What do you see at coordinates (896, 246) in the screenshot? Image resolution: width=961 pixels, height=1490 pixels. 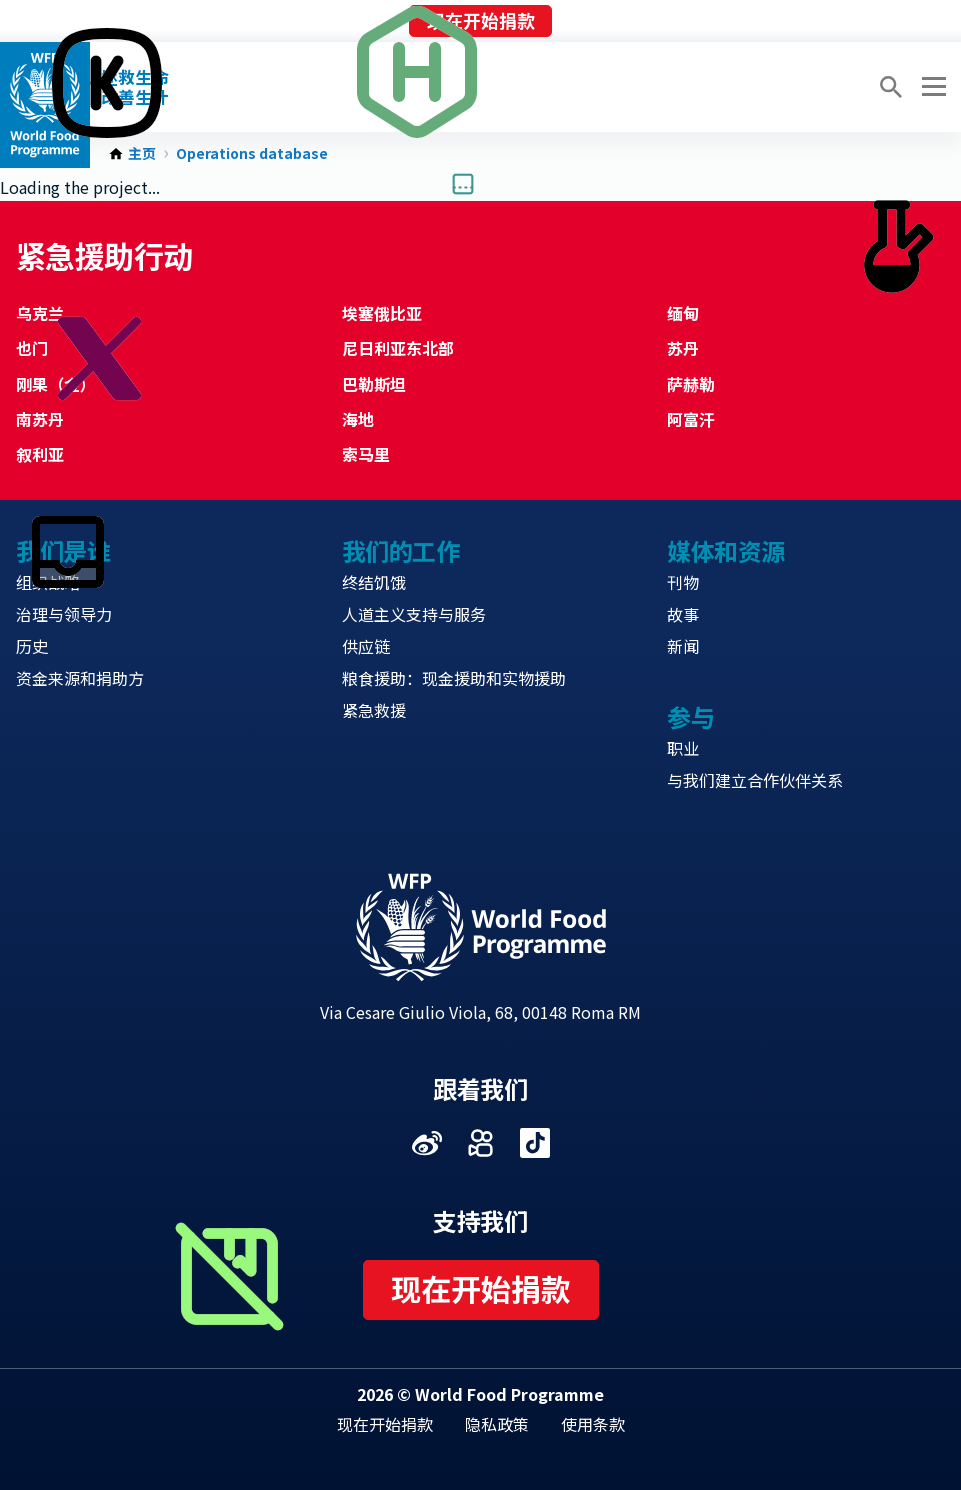 I see `access smoking or cannabis-related content` at bounding box center [896, 246].